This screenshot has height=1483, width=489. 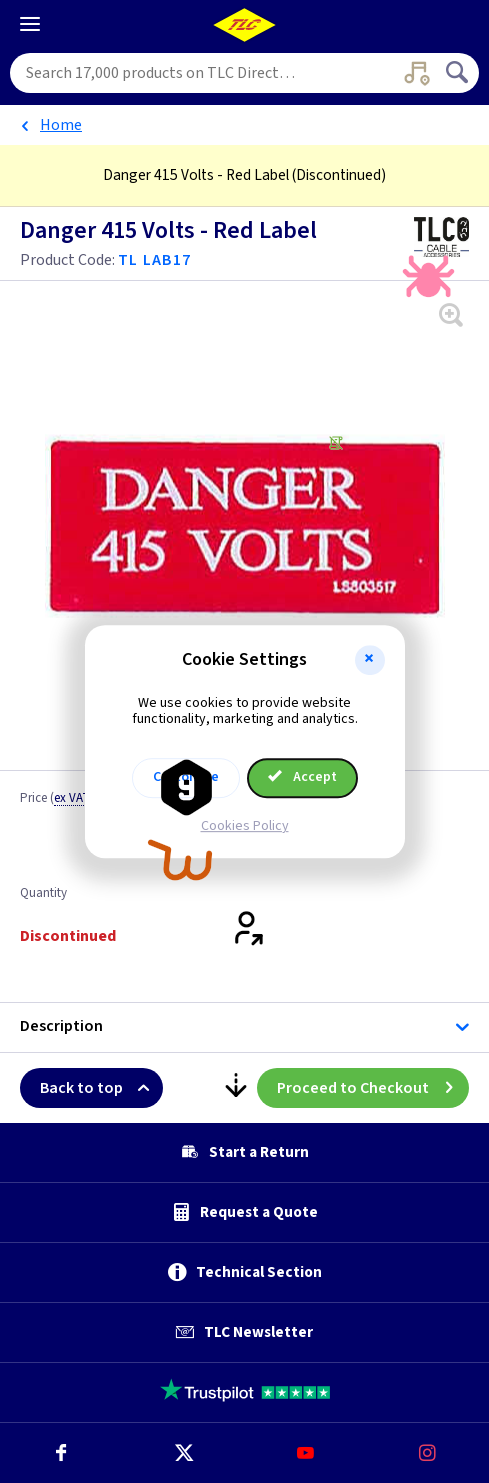 I want to click on download in progress, so click(x=236, y=1085).